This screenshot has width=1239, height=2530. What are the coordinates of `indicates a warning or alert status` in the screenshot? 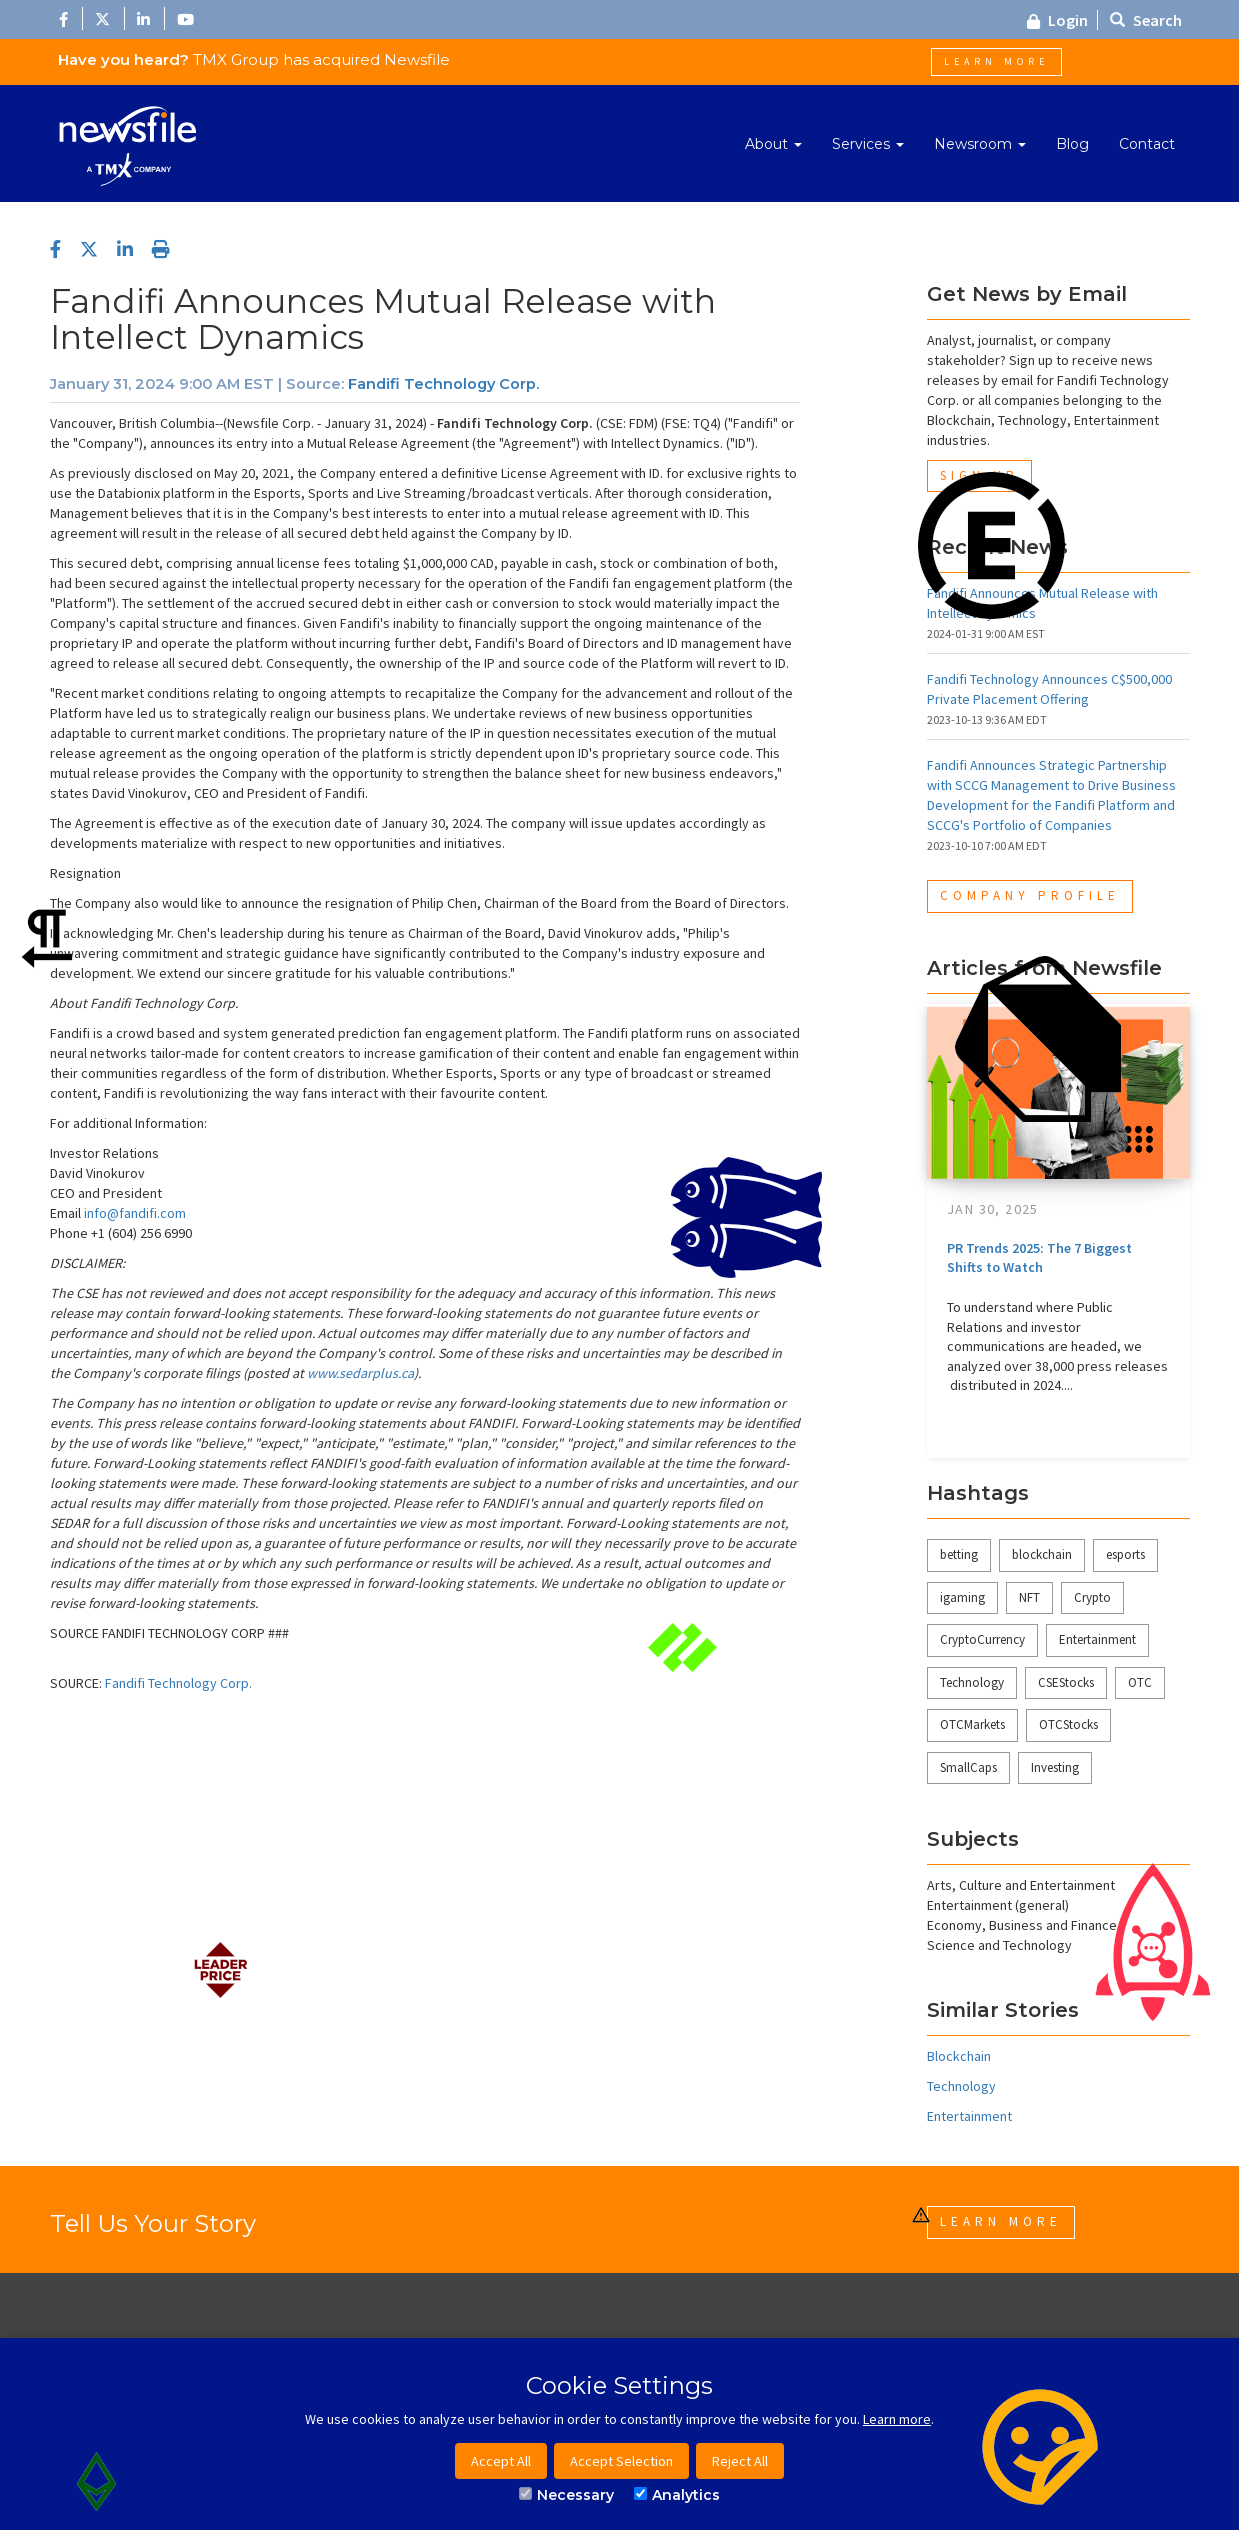 It's located at (921, 2215).